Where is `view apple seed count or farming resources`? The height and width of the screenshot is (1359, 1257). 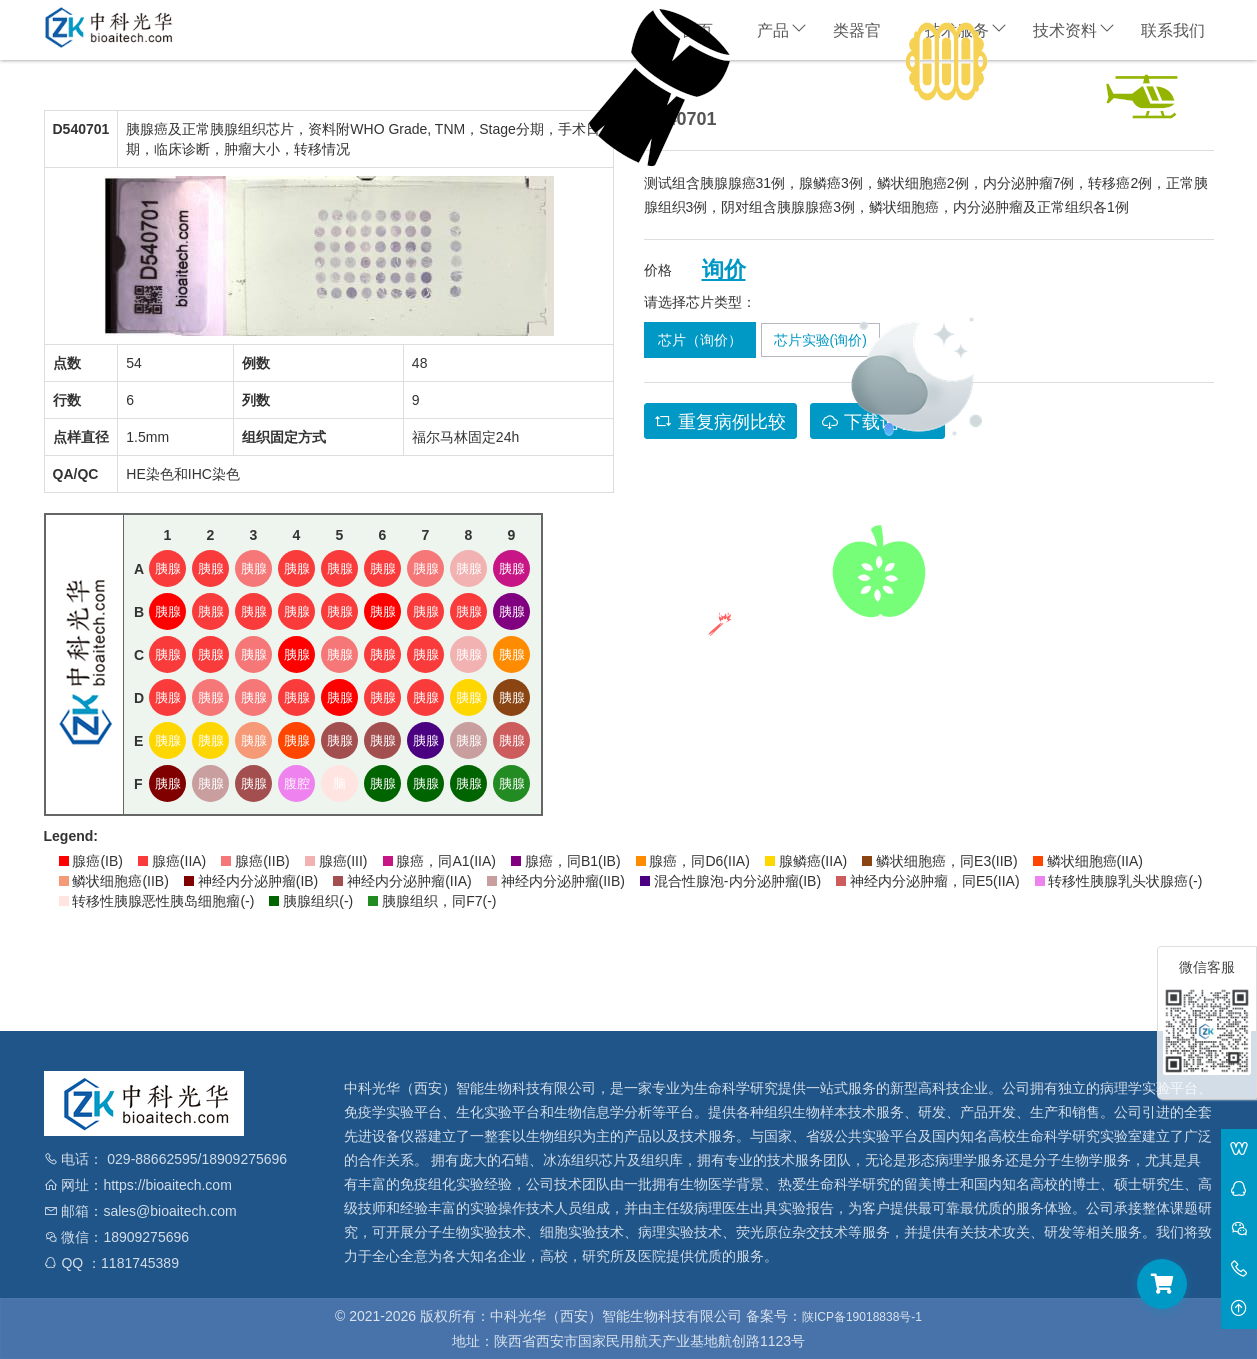 view apple seed count or farming resources is located at coordinates (879, 571).